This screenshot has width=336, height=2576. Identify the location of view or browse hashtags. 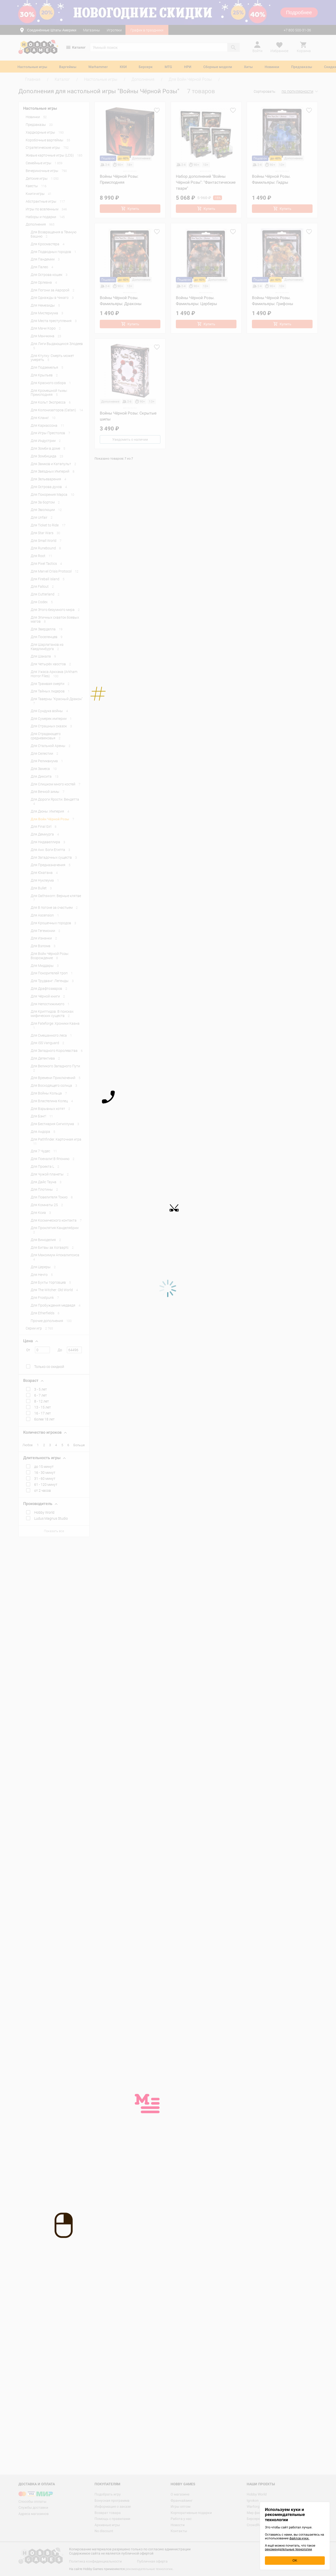
(98, 694).